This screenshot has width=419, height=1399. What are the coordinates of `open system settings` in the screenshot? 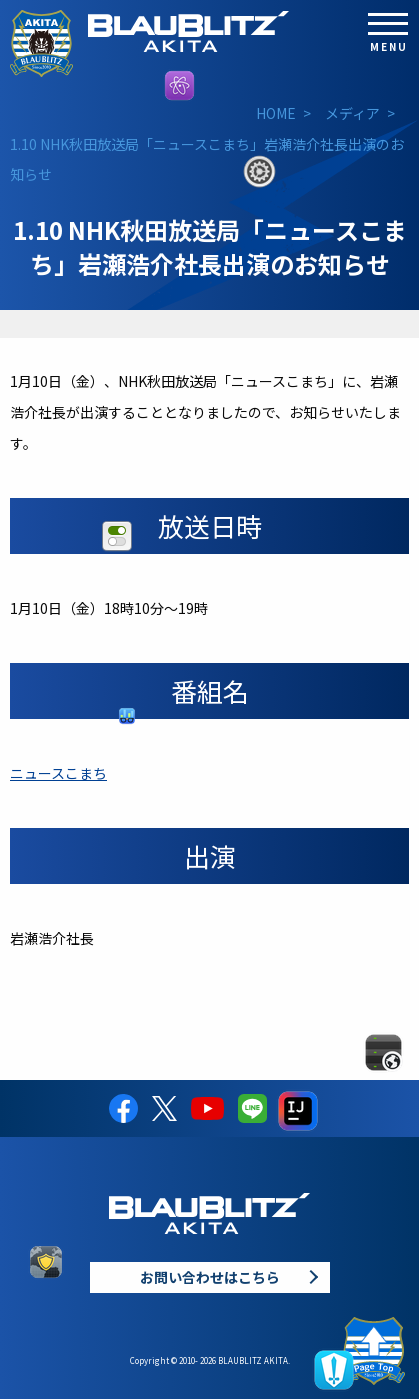 It's located at (259, 171).